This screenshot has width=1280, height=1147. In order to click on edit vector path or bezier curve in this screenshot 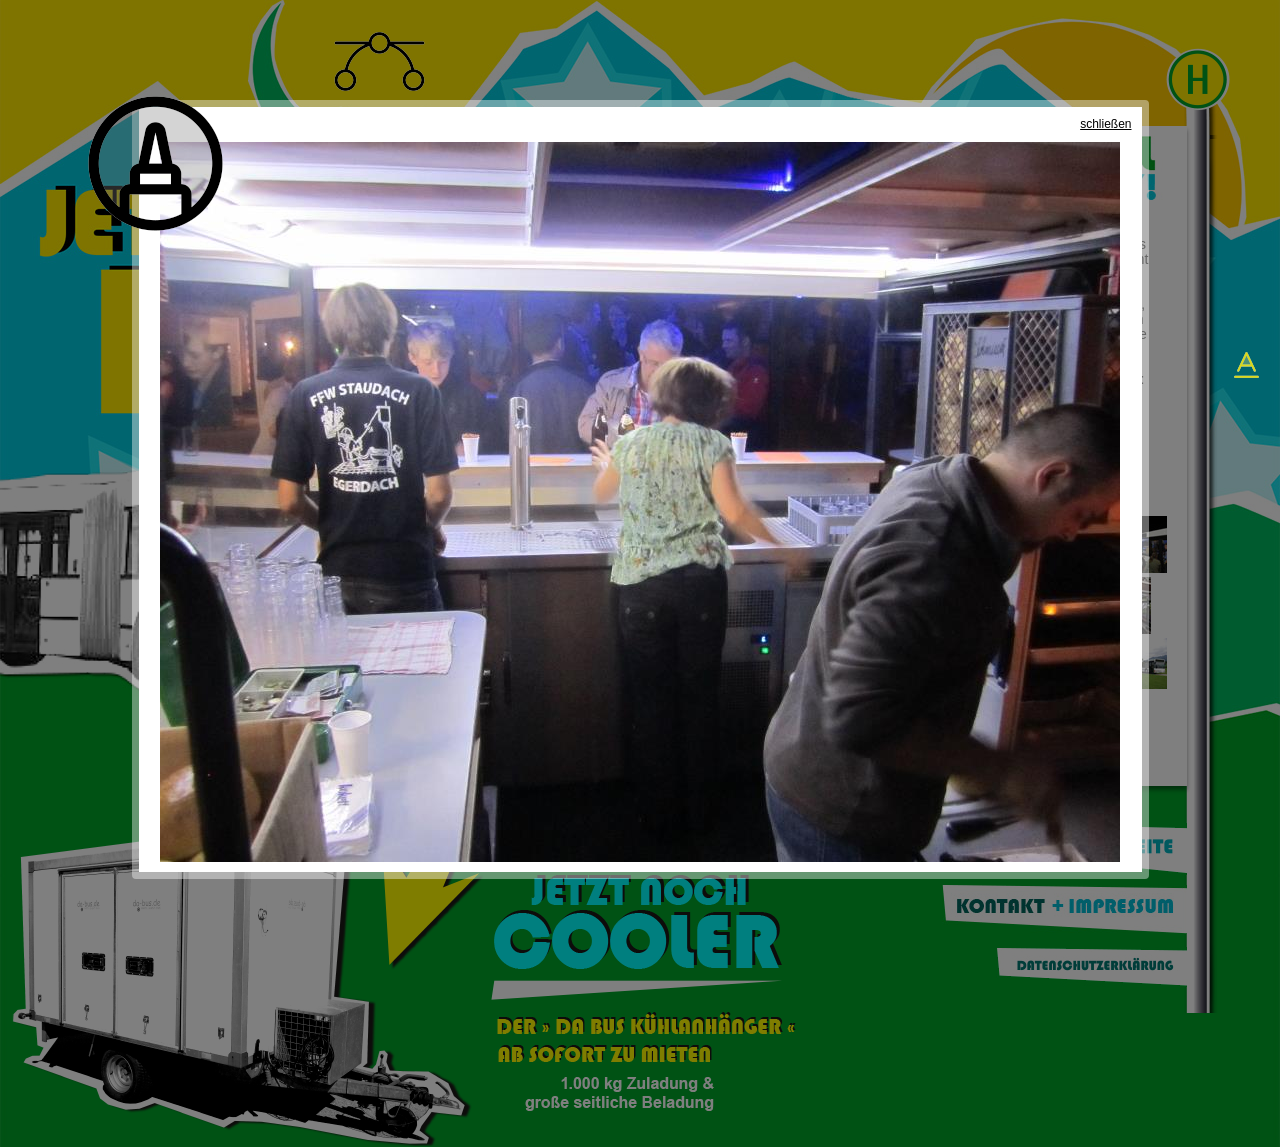, I will do `click(379, 61)`.